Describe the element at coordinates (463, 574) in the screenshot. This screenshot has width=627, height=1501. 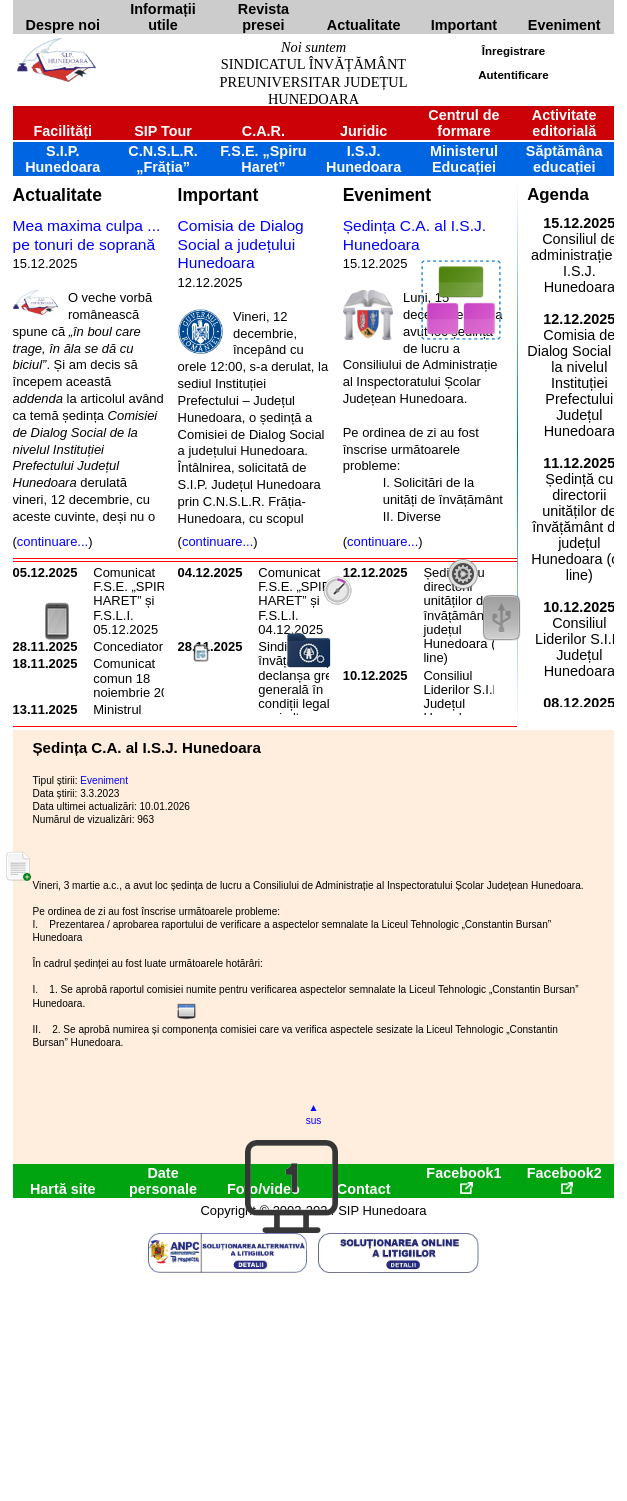
I see `open settings or configuration options` at that location.